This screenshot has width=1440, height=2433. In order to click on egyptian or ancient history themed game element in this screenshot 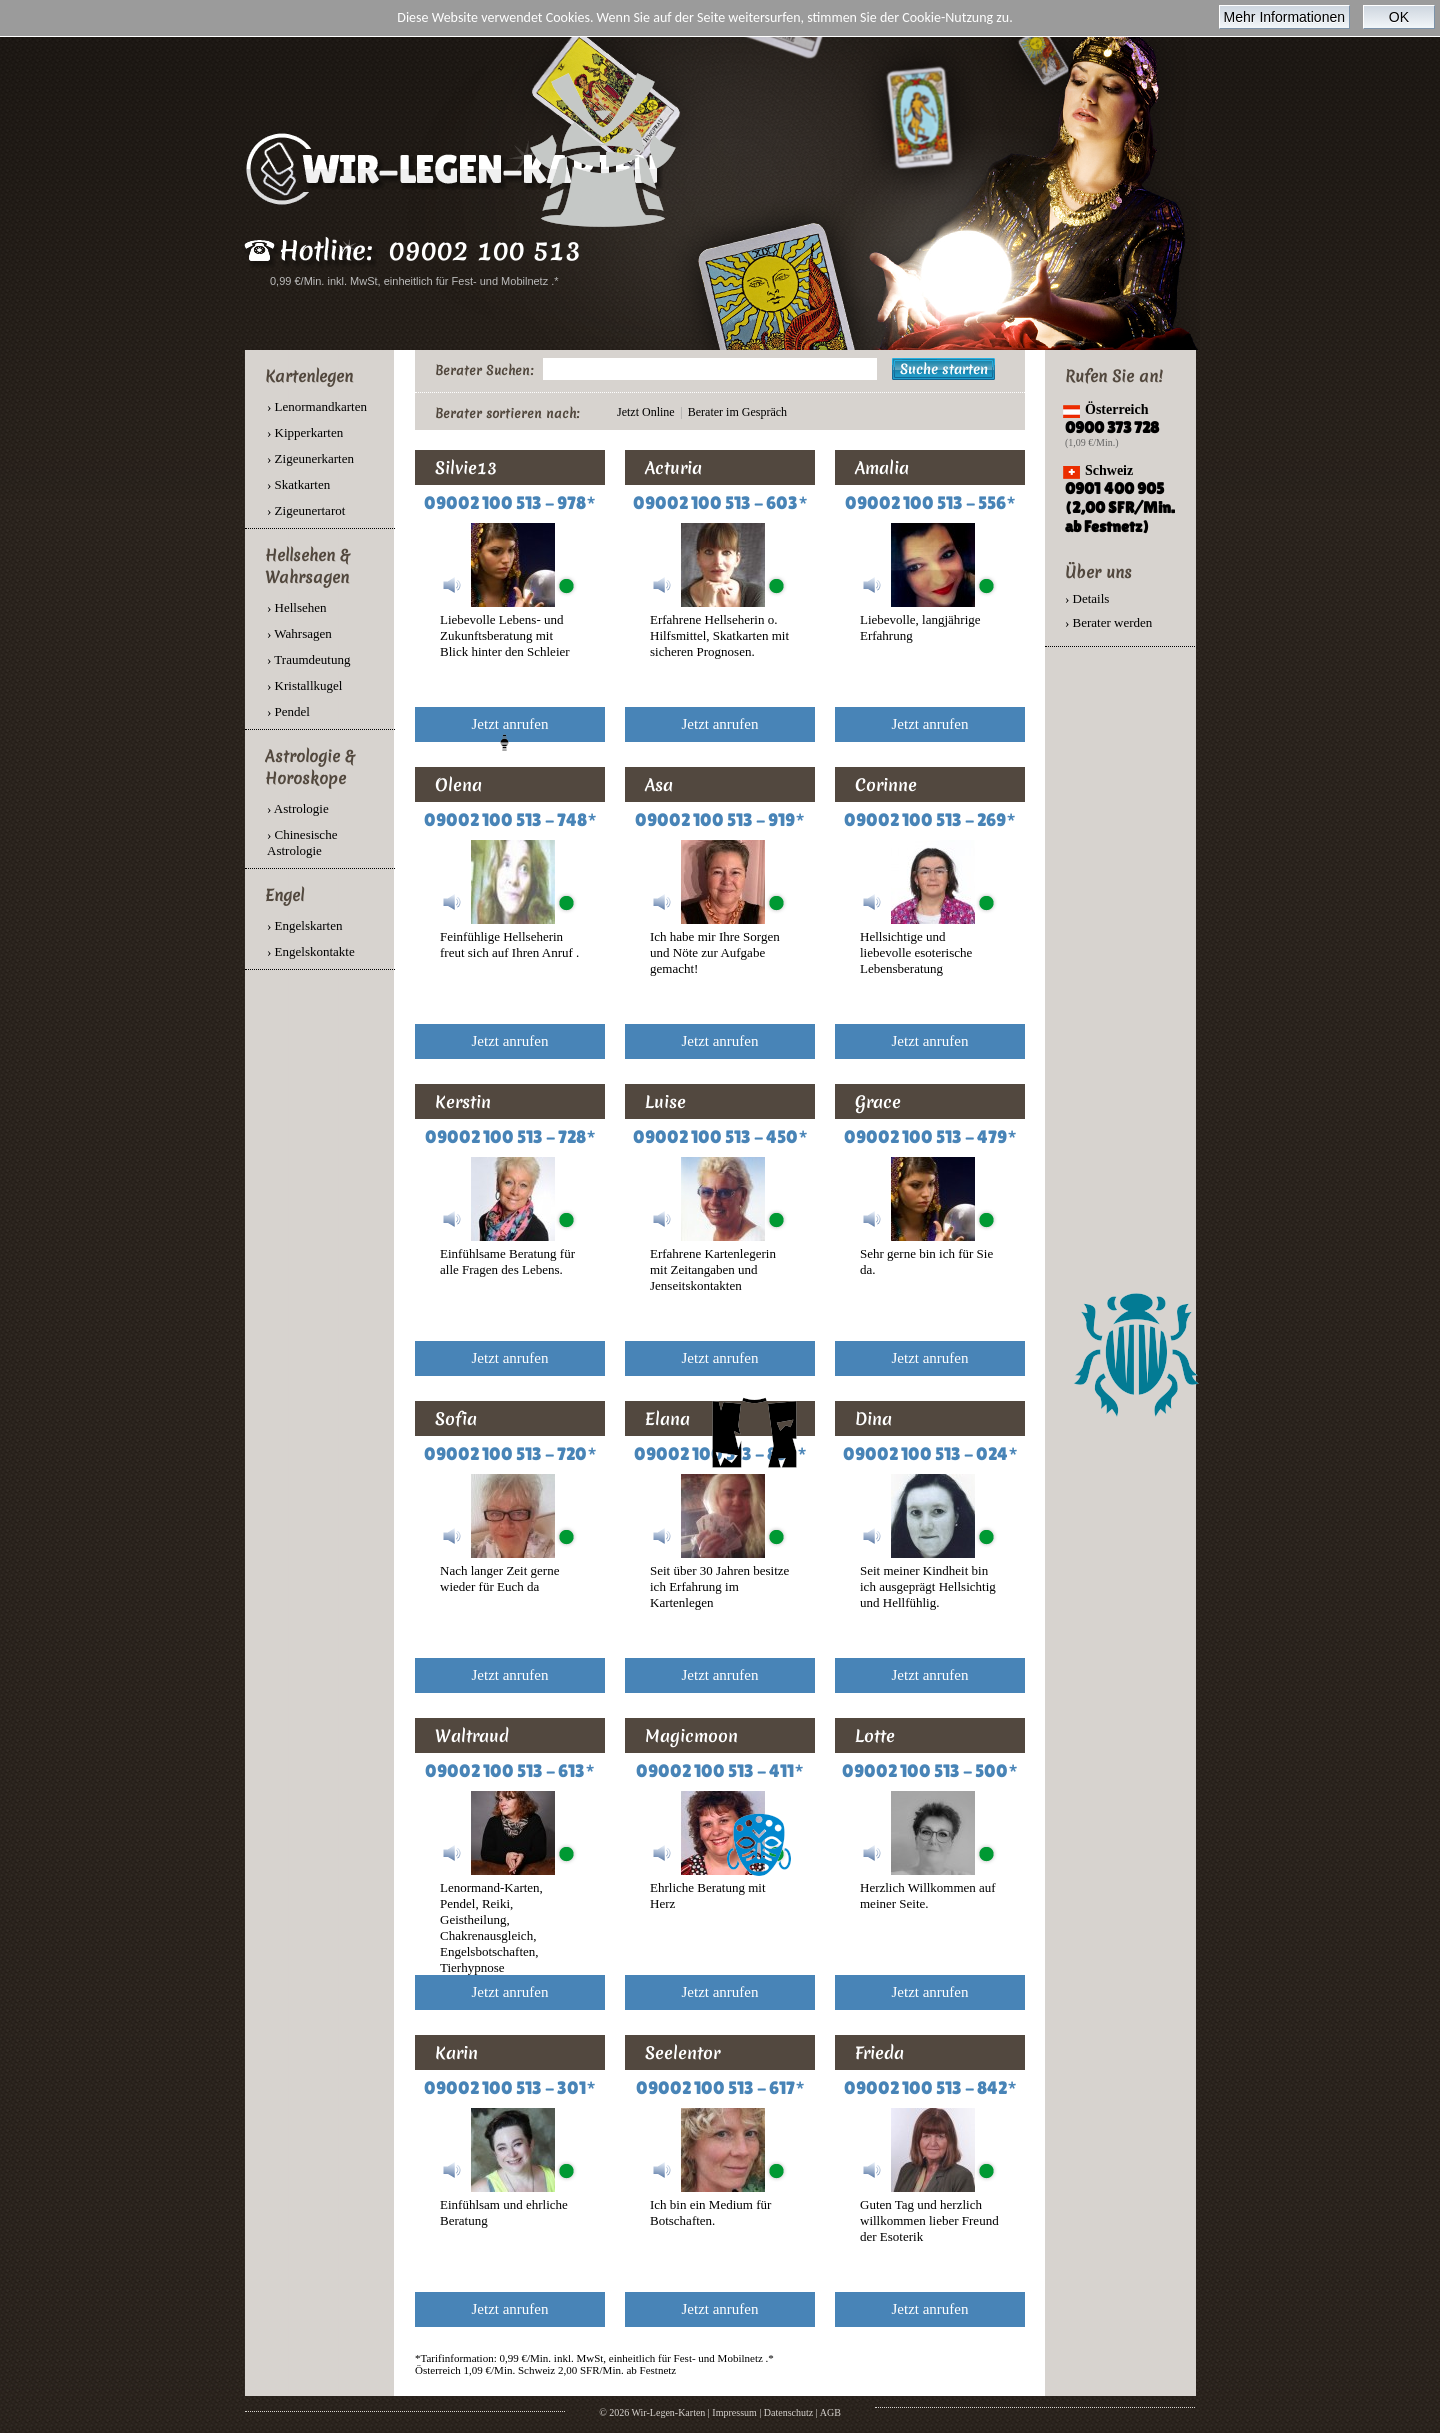, I will do `click(1136, 1355)`.